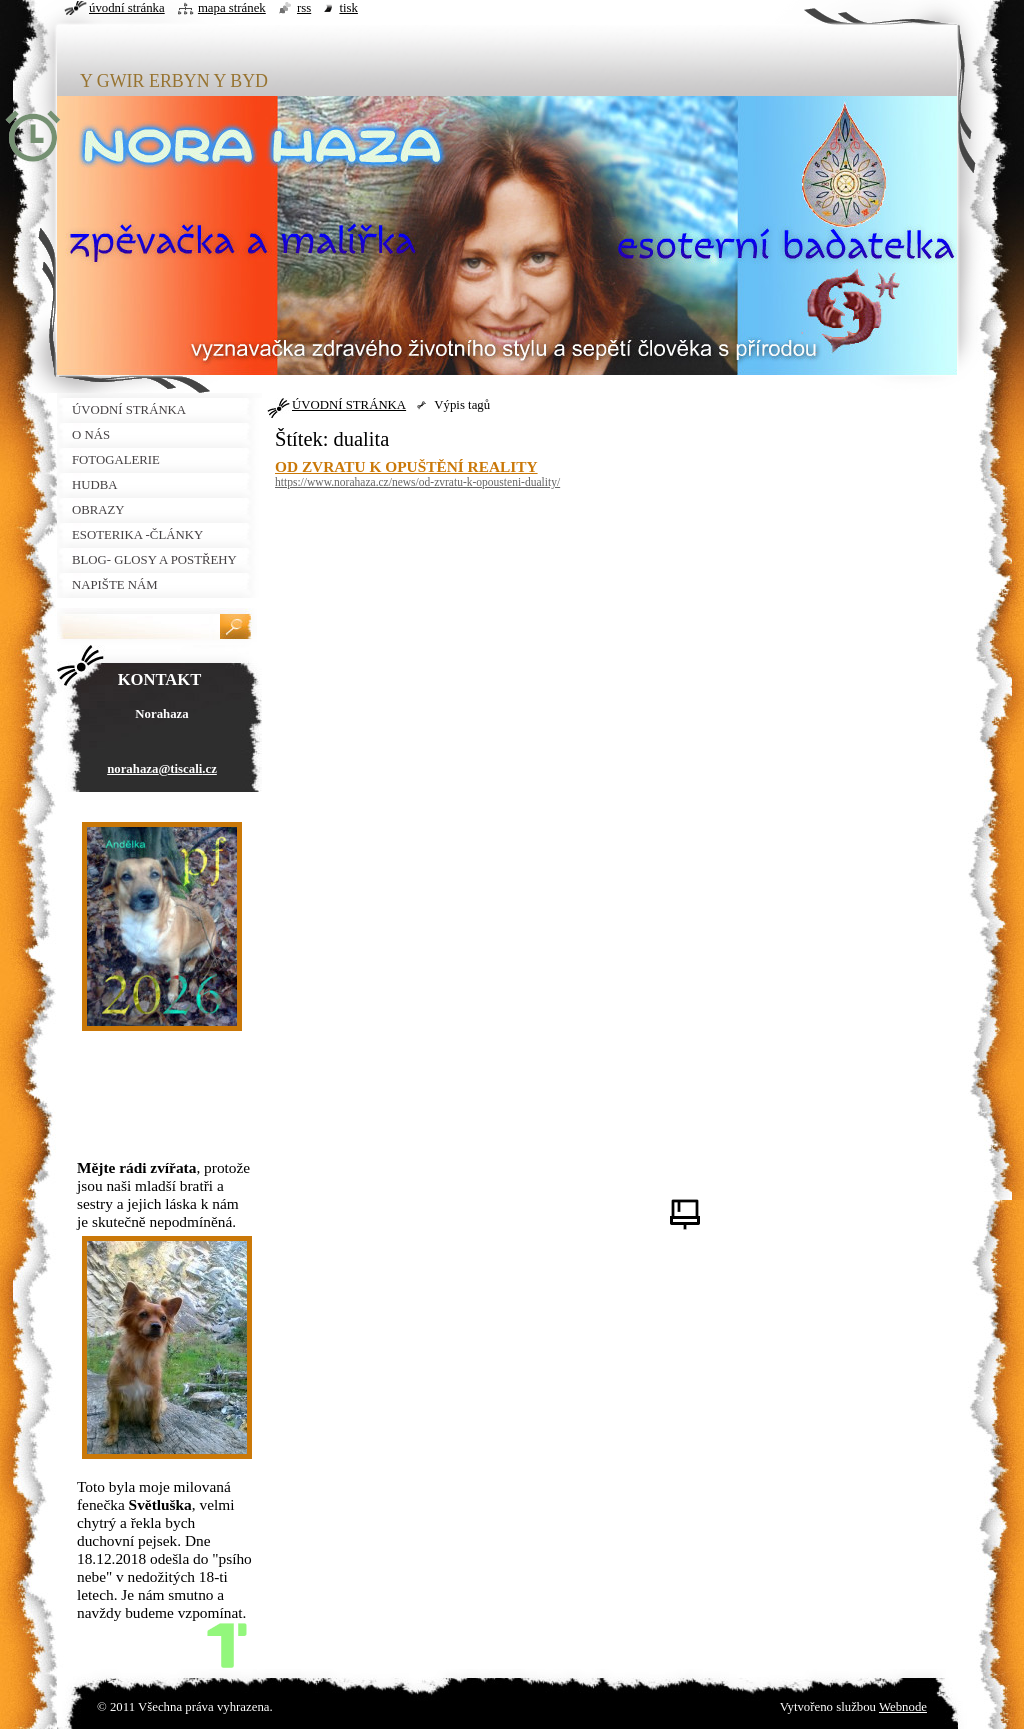  What do you see at coordinates (685, 1213) in the screenshot?
I see `access brush or painting tools` at bounding box center [685, 1213].